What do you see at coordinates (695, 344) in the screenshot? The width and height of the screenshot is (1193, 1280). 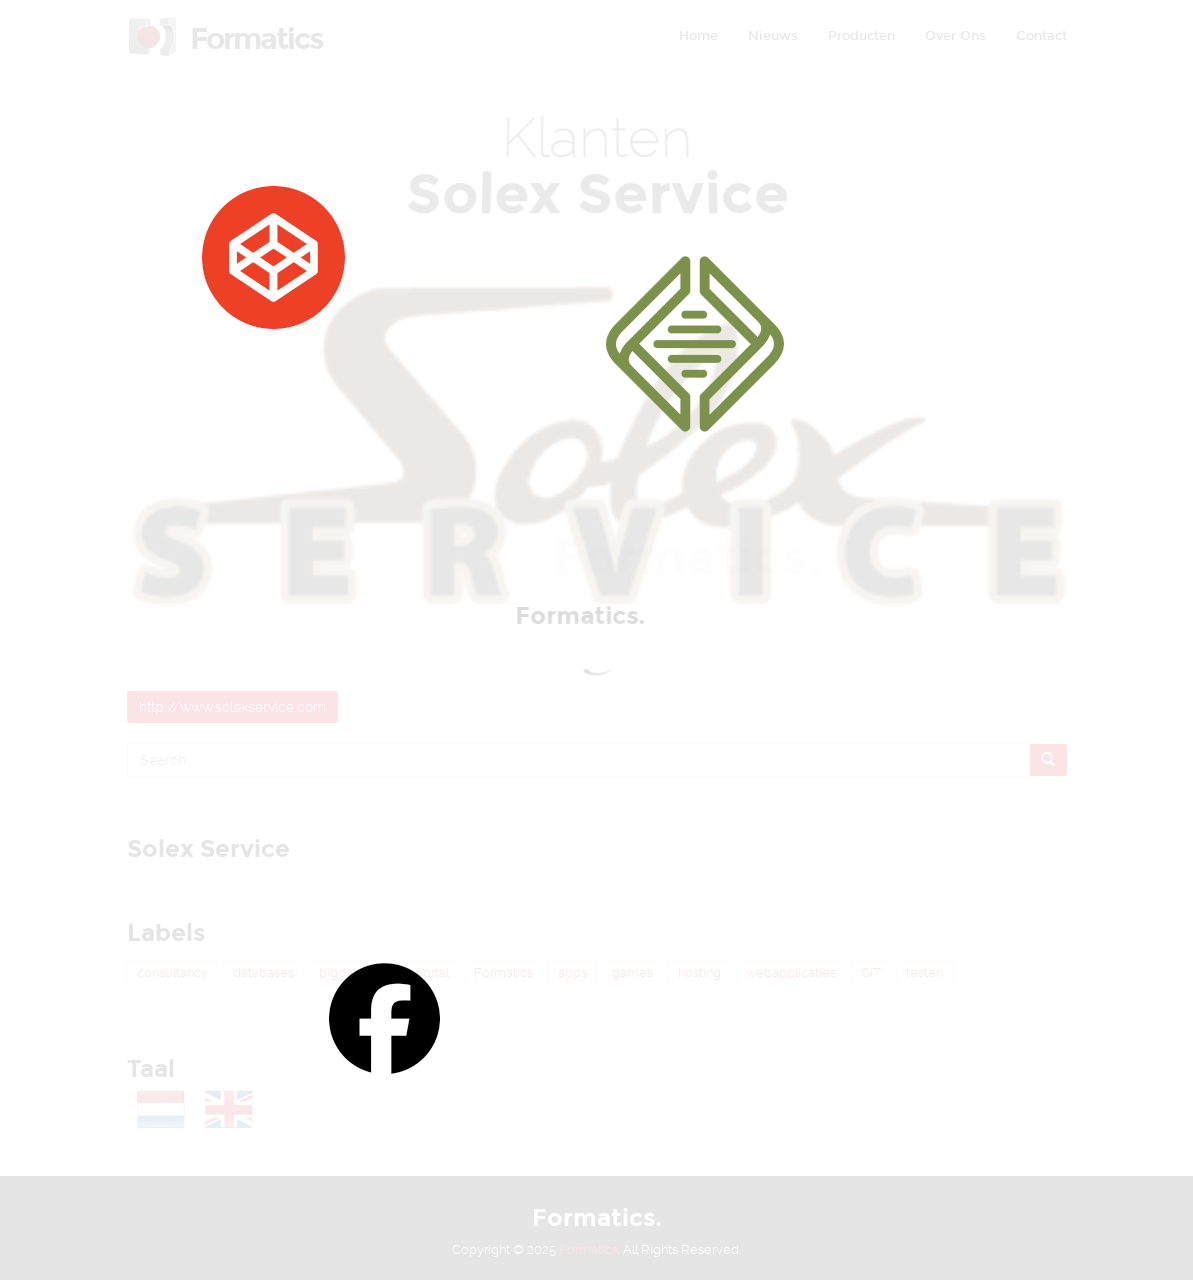 I see `open the Local app` at bounding box center [695, 344].